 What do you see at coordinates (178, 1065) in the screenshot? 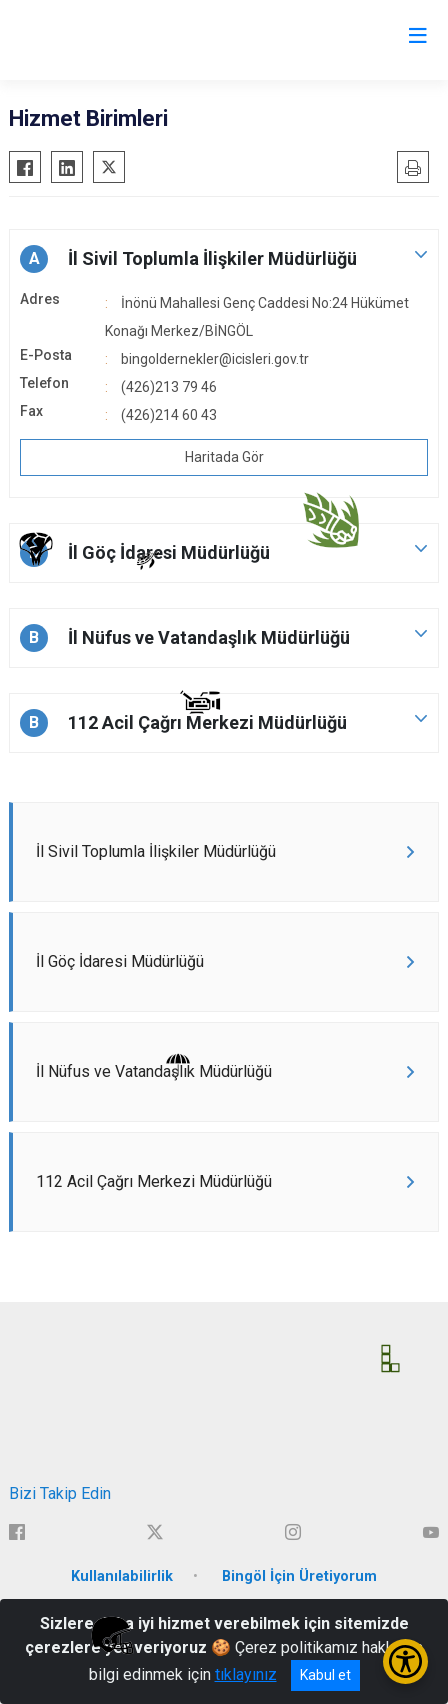
I see `view weather forecast or rain conditions` at bounding box center [178, 1065].